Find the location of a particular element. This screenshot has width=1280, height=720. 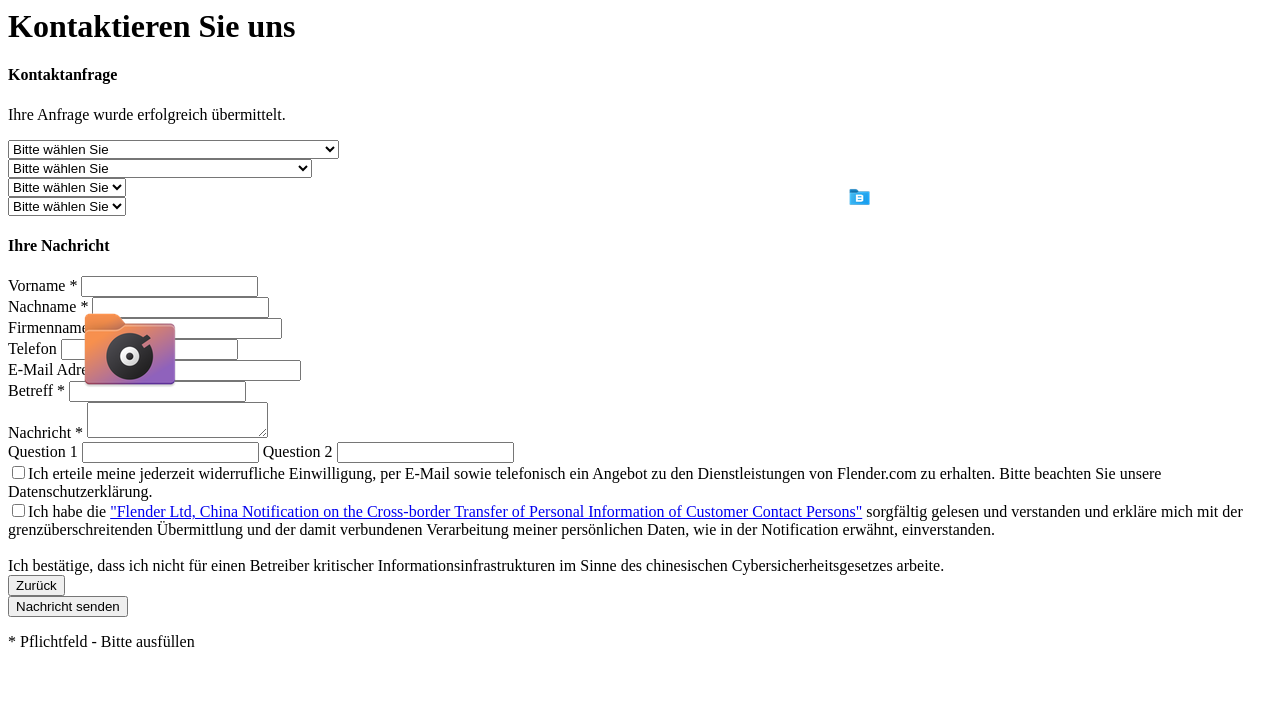

open quixel bridge assets folder is located at coordinates (859, 197).